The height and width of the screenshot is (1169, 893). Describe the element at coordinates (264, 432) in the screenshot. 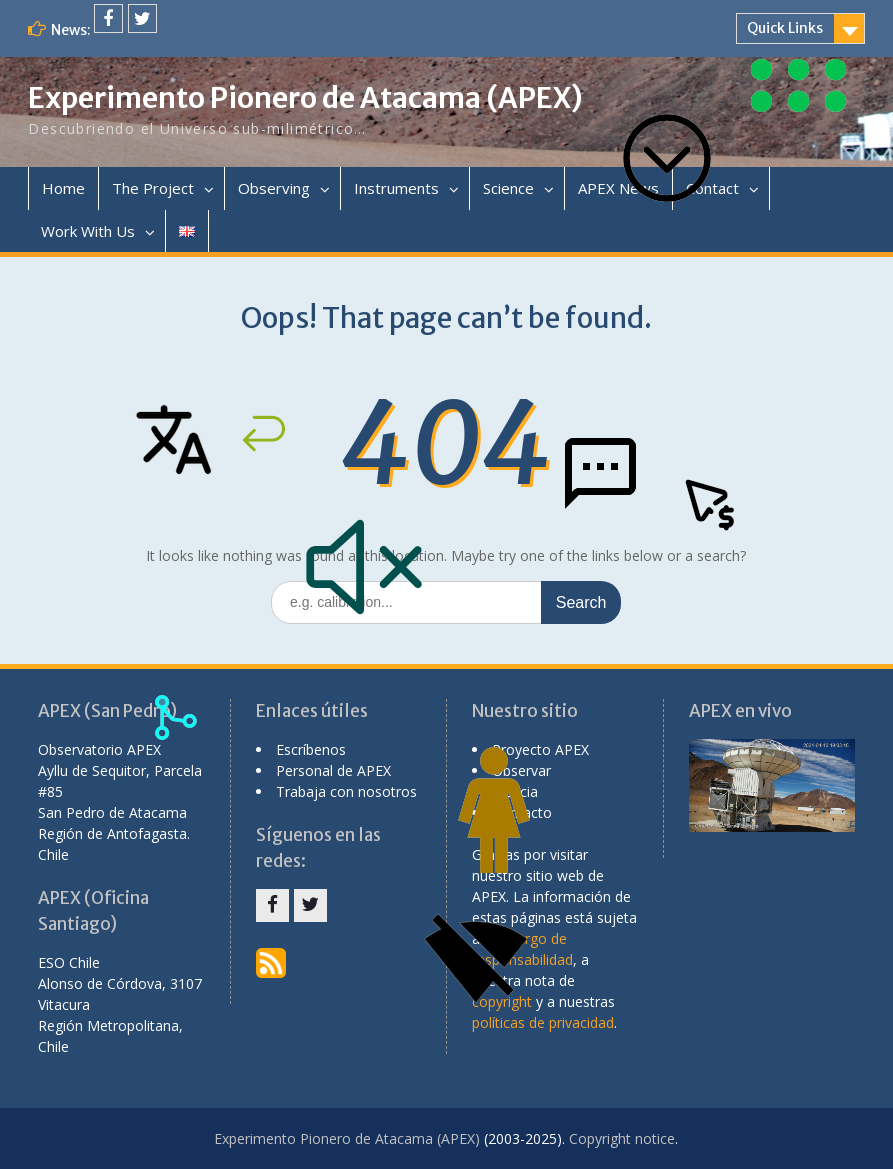

I see `return to previous screen or step` at that location.